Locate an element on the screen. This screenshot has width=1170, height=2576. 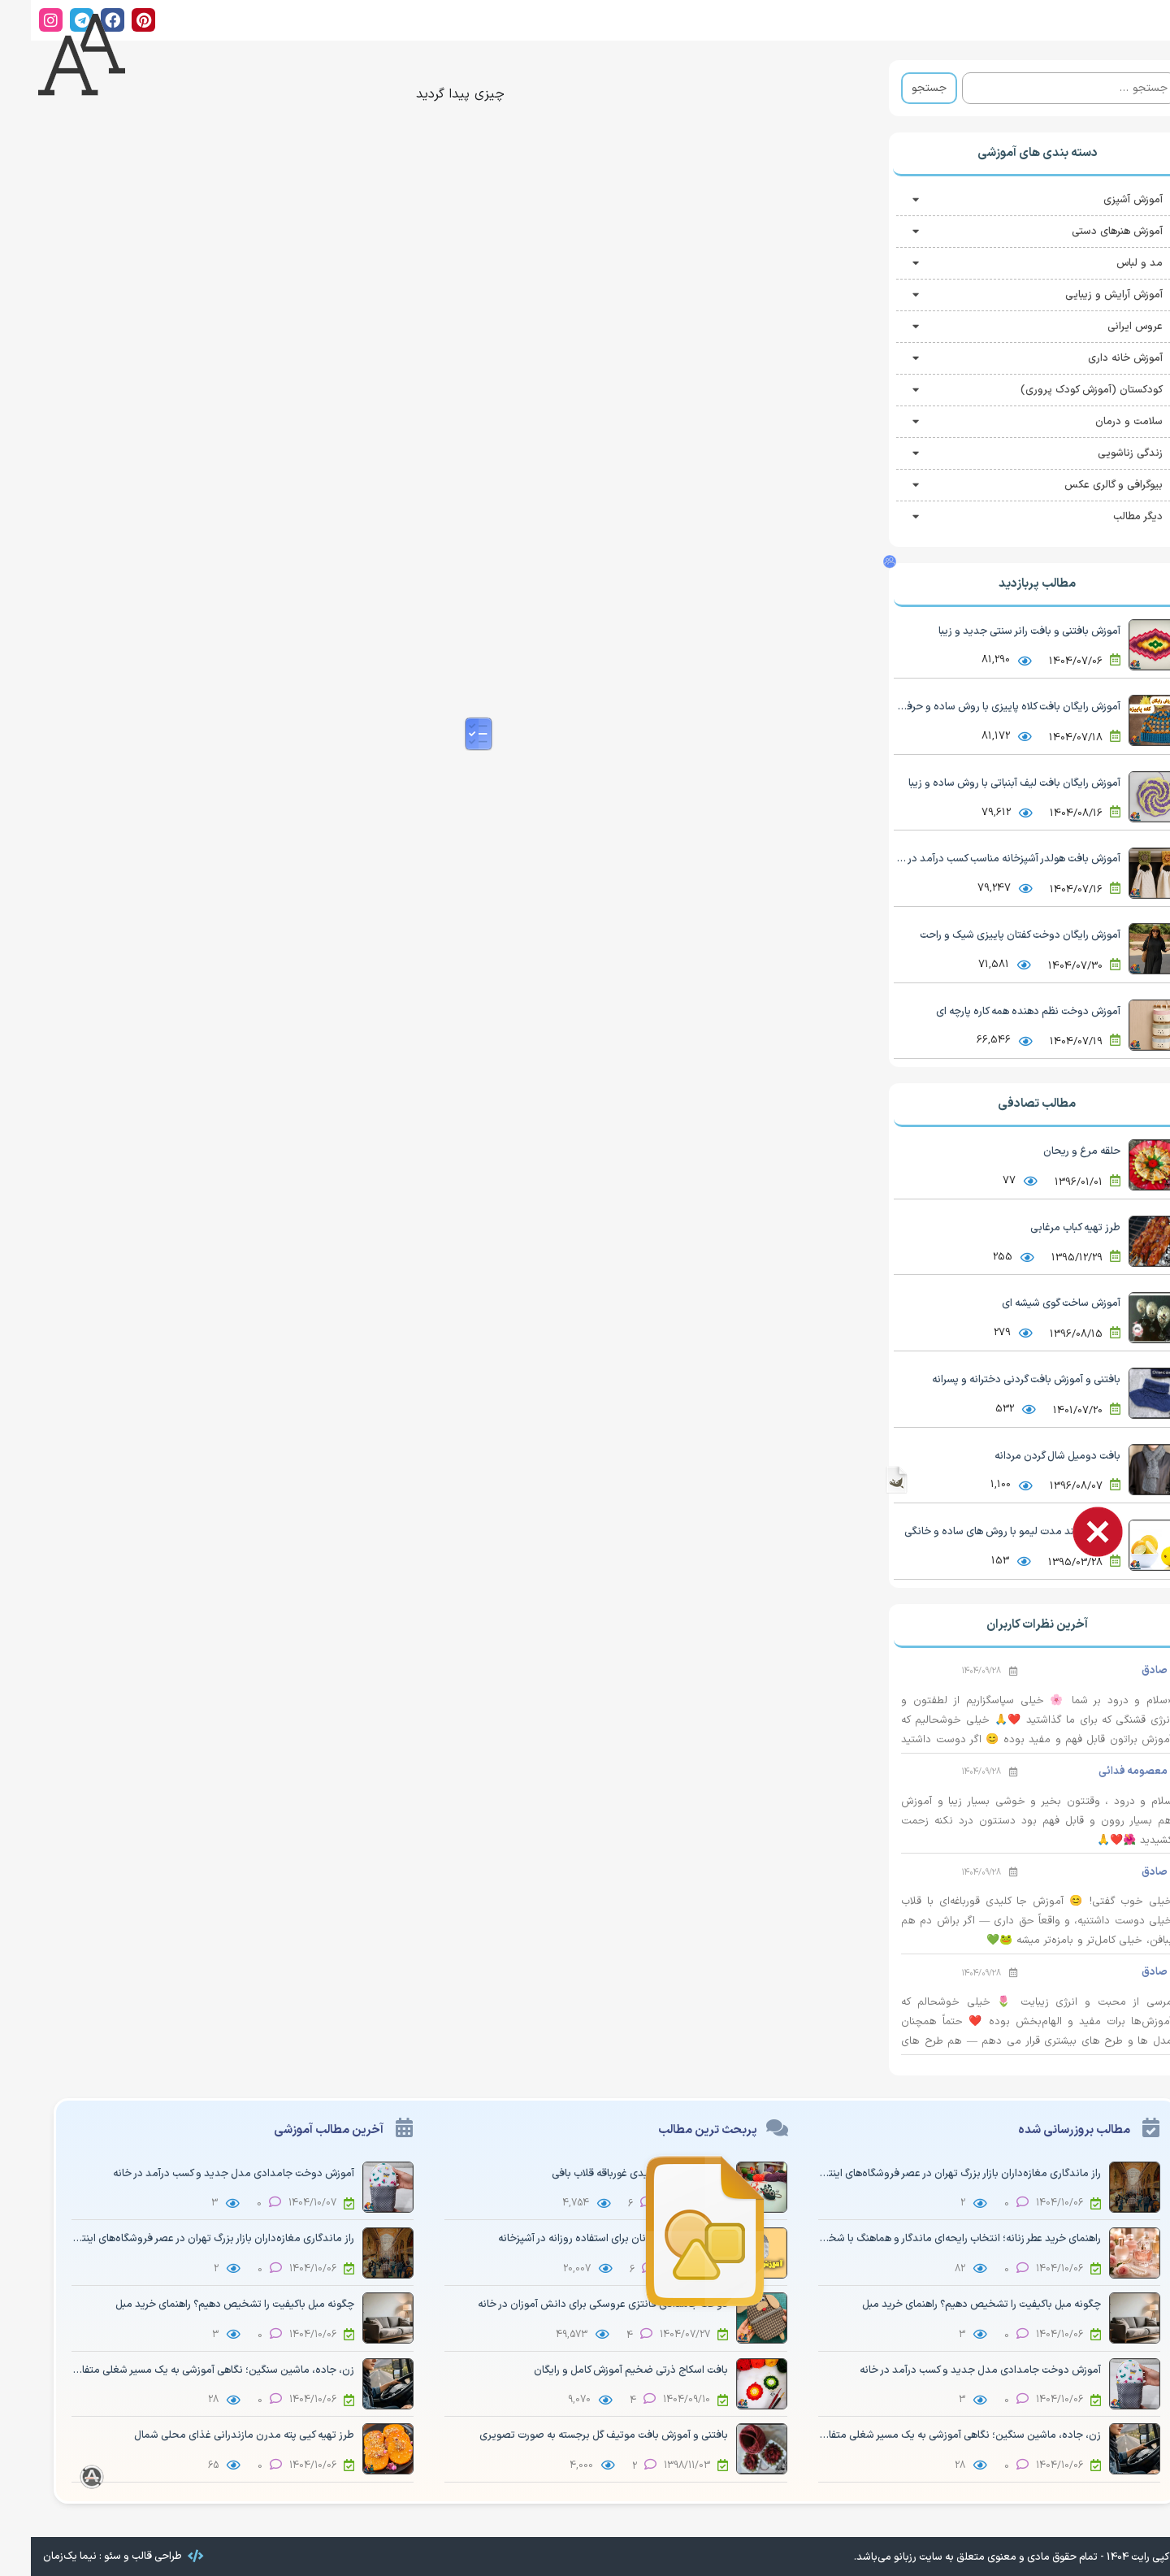
open work-related software center is located at coordinates (479, 734).